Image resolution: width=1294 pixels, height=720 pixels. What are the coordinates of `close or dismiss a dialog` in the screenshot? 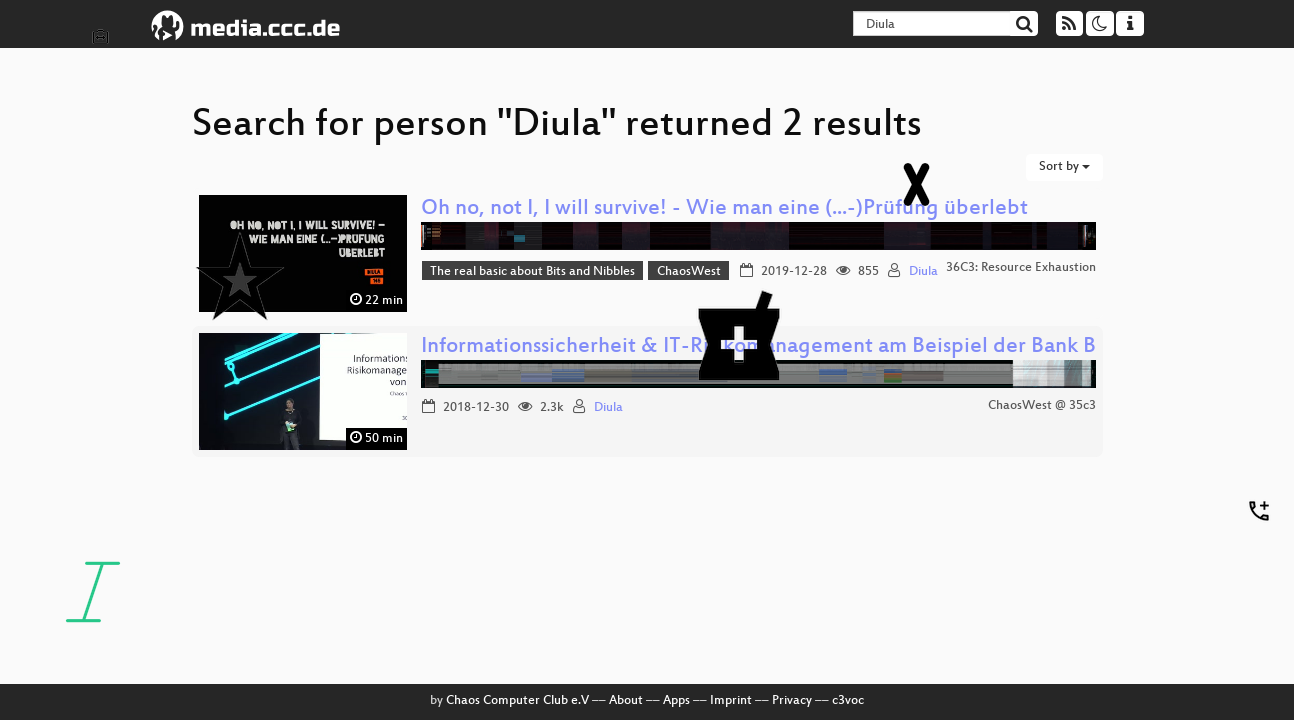 It's located at (916, 184).